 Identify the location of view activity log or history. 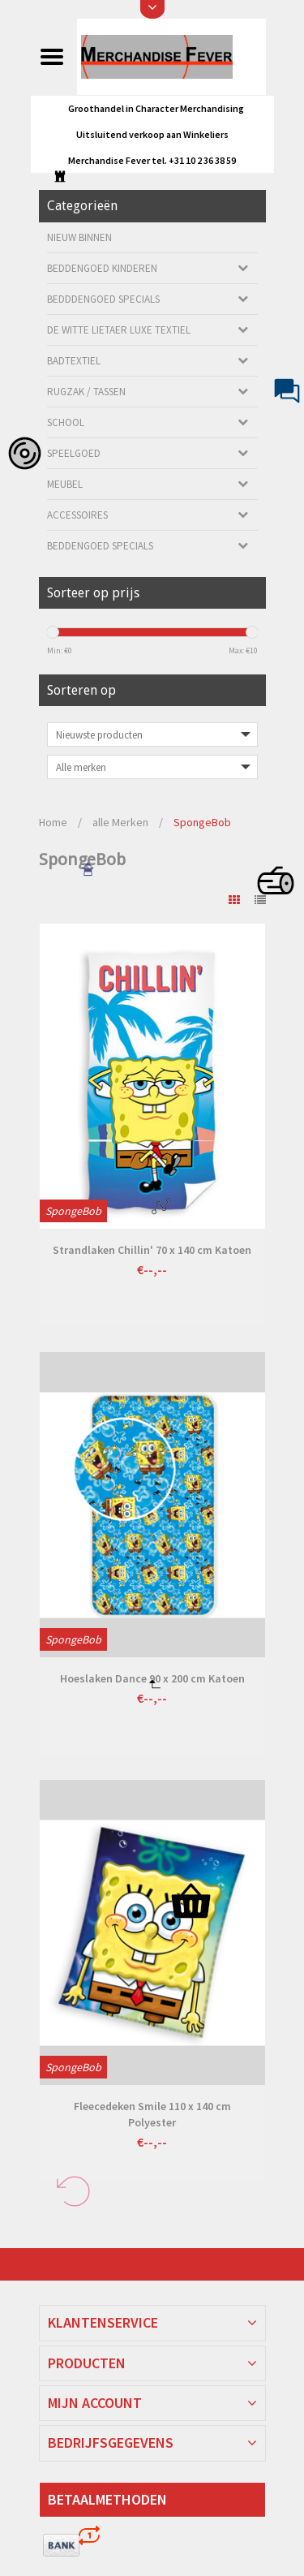
(276, 882).